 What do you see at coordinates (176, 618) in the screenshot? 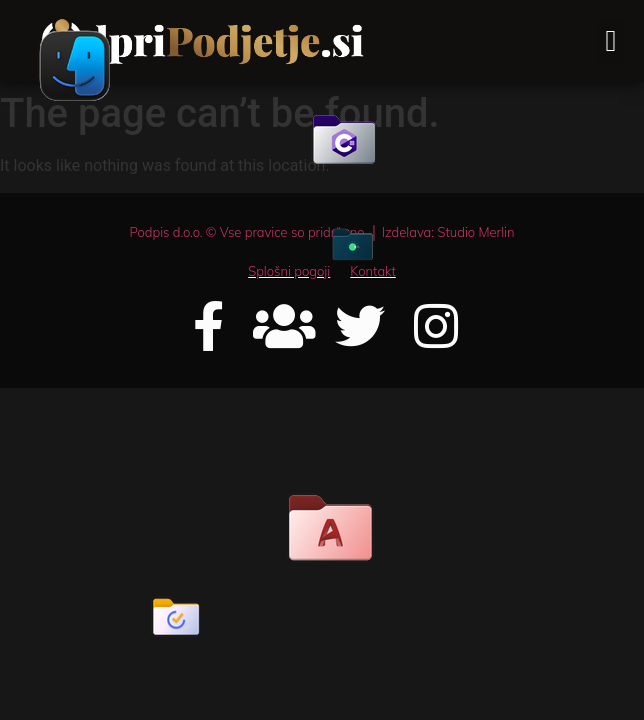
I see `open ticktick tasks folder` at bounding box center [176, 618].